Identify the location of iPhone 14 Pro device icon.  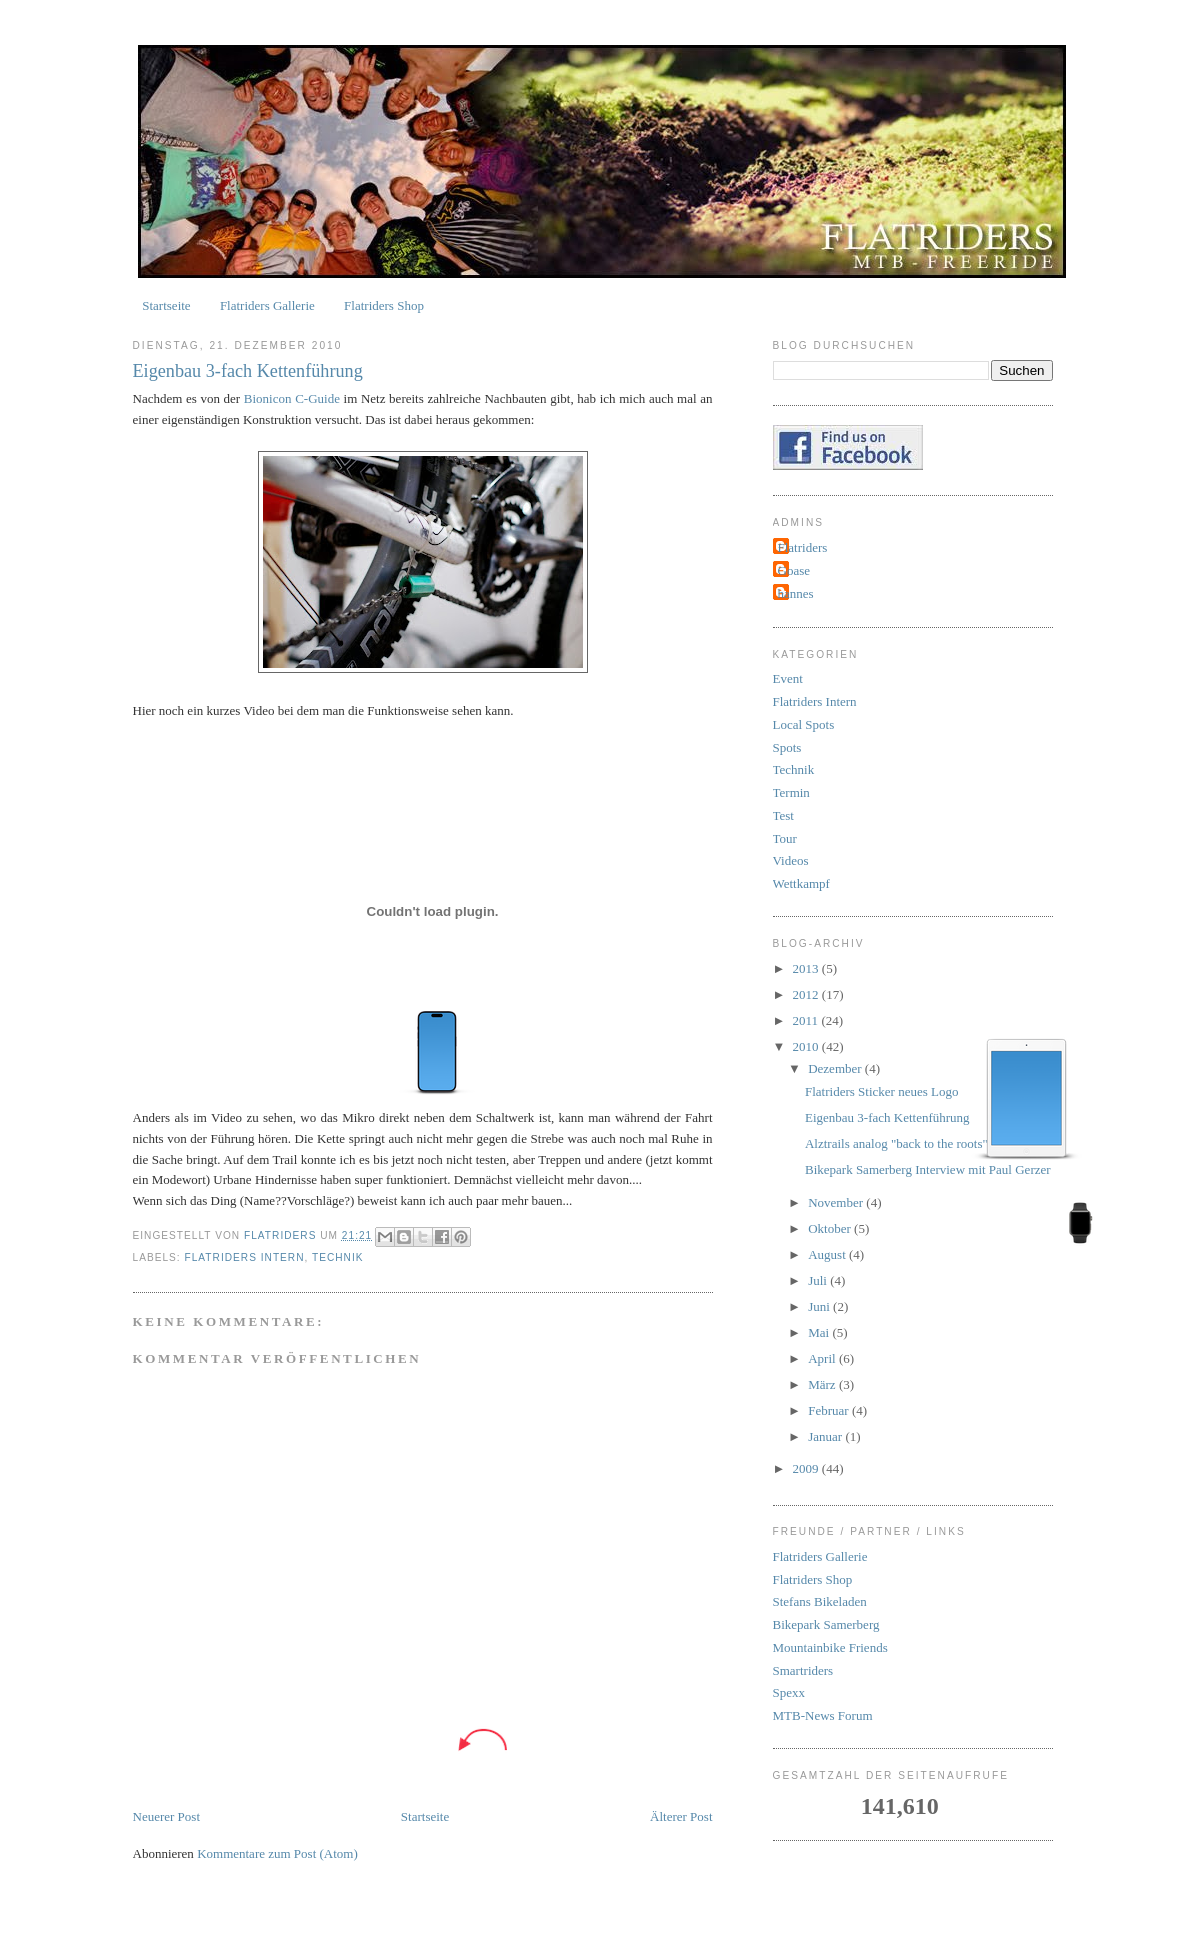
(437, 1053).